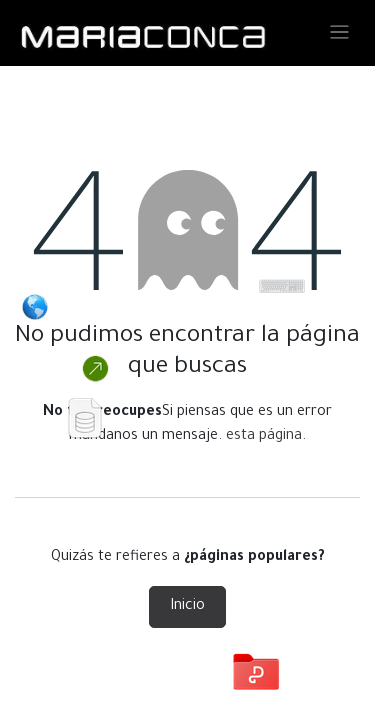 The height and width of the screenshot is (720, 375). Describe the element at coordinates (282, 286) in the screenshot. I see `connect a bluetooth keyboard` at that location.